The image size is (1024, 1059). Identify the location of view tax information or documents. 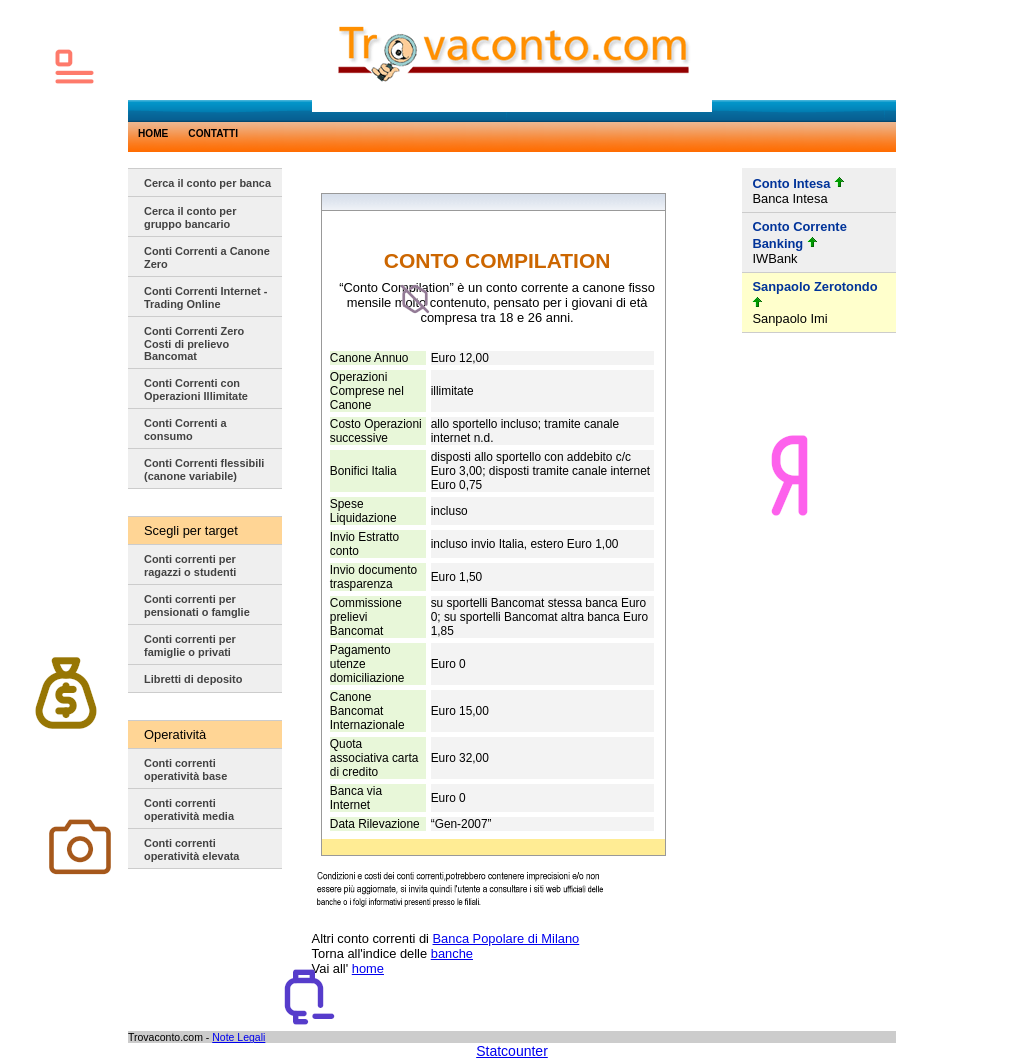
(66, 693).